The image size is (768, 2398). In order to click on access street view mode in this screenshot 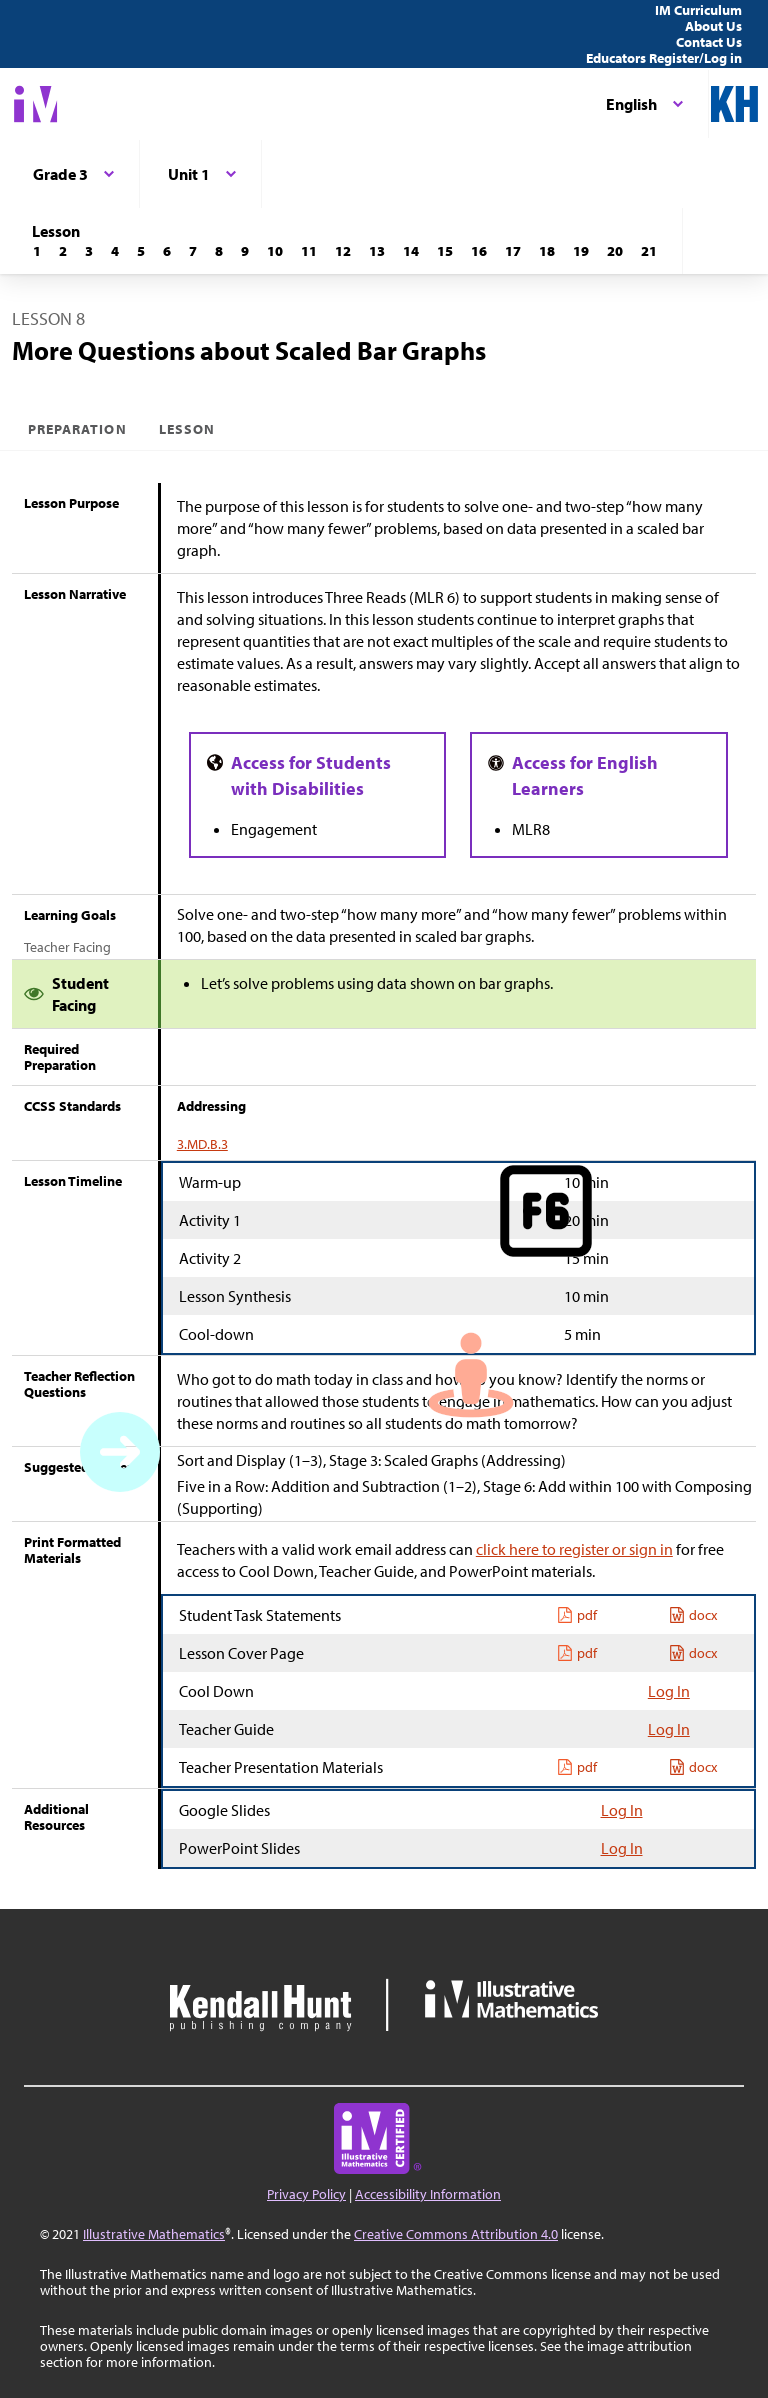, I will do `click(471, 1375)`.